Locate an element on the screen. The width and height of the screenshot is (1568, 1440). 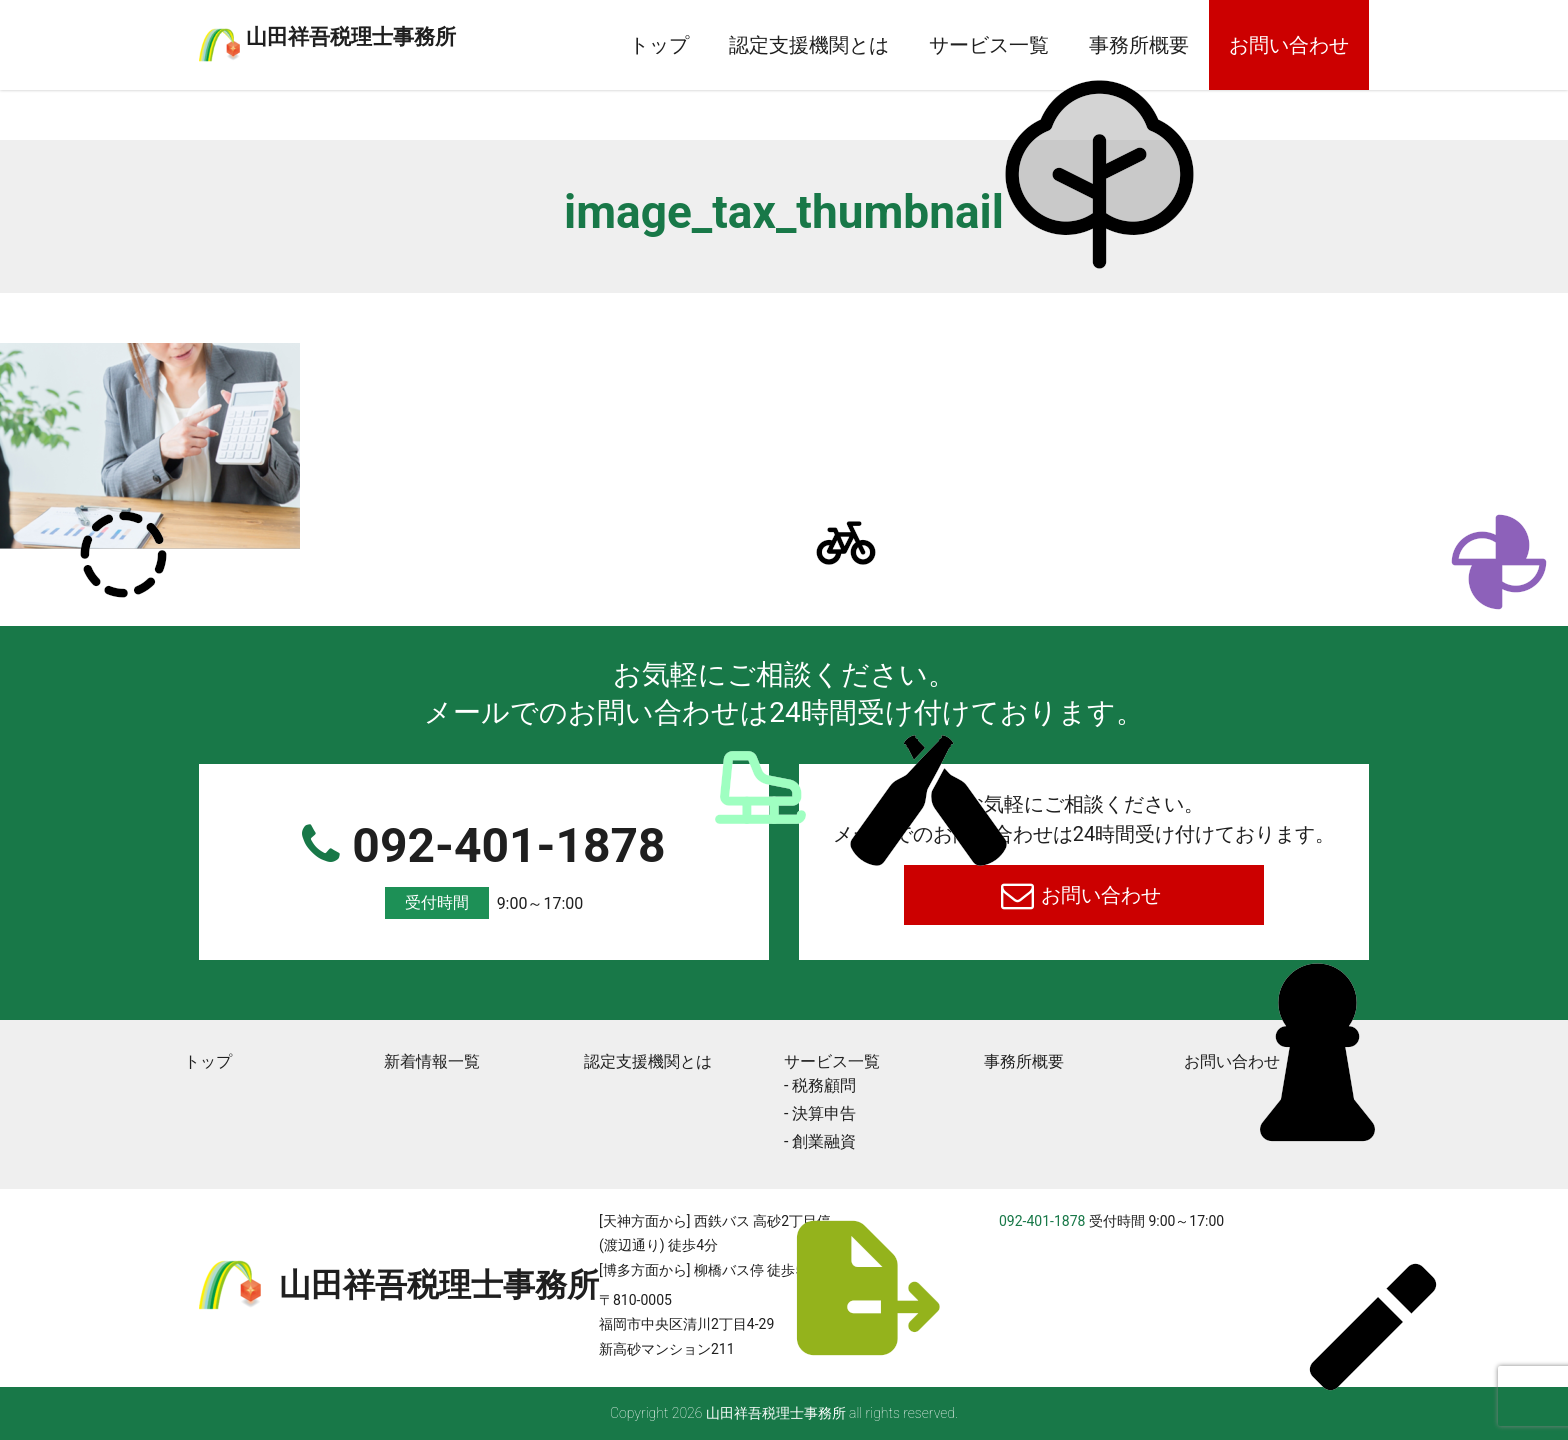
access bike rental or cycling options is located at coordinates (846, 543).